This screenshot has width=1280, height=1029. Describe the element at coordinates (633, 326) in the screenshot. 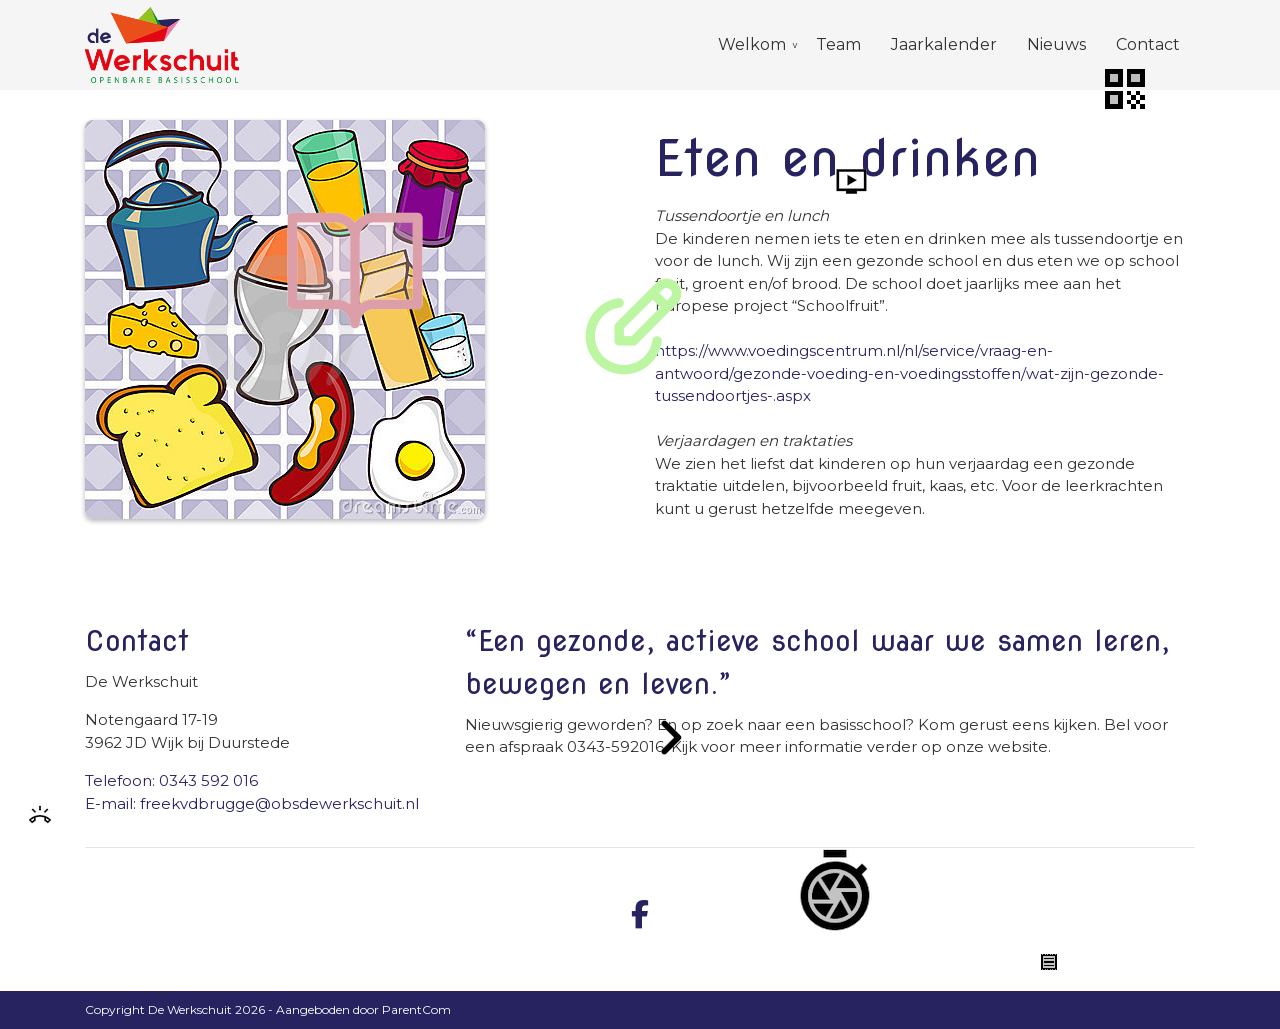

I see `edit your profile or settings` at that location.